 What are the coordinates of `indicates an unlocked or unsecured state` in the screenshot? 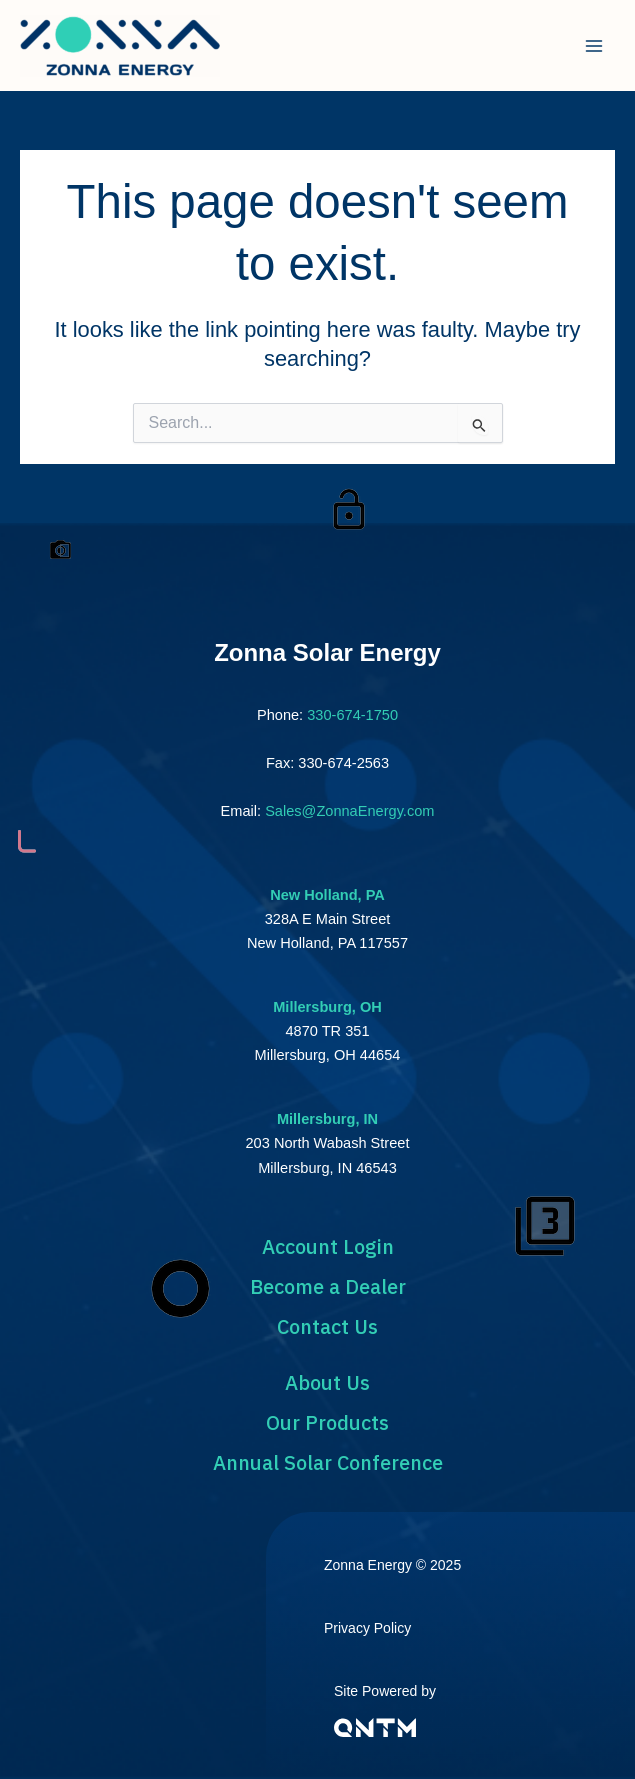 It's located at (349, 510).